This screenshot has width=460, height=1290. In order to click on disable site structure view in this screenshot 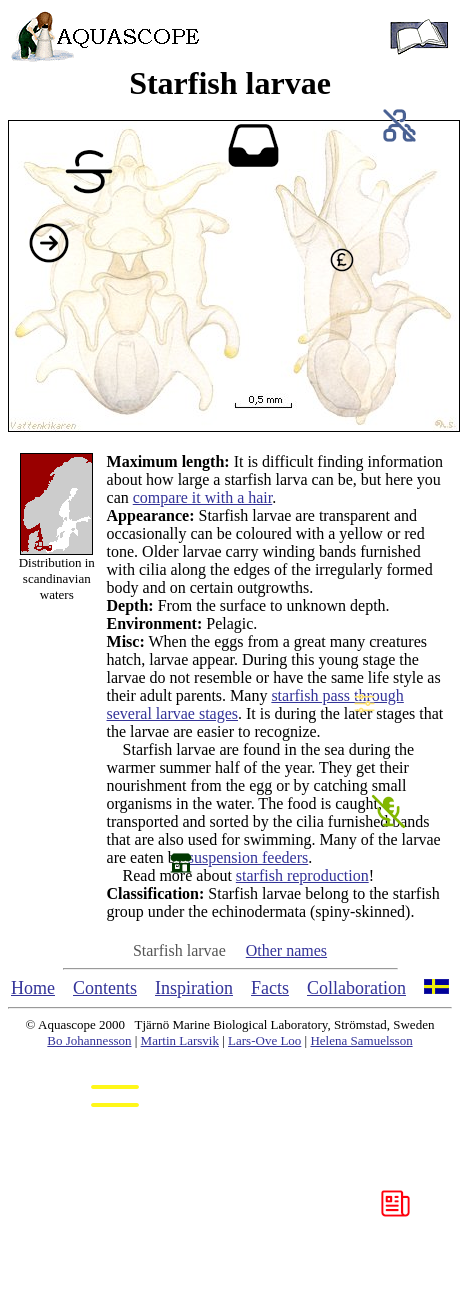, I will do `click(399, 125)`.